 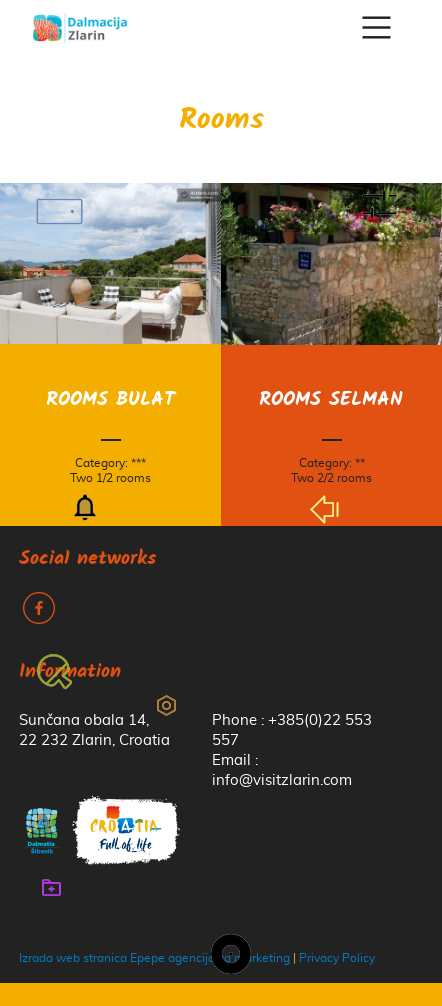 I want to click on access hardware or mechanical settings, so click(x=166, y=705).